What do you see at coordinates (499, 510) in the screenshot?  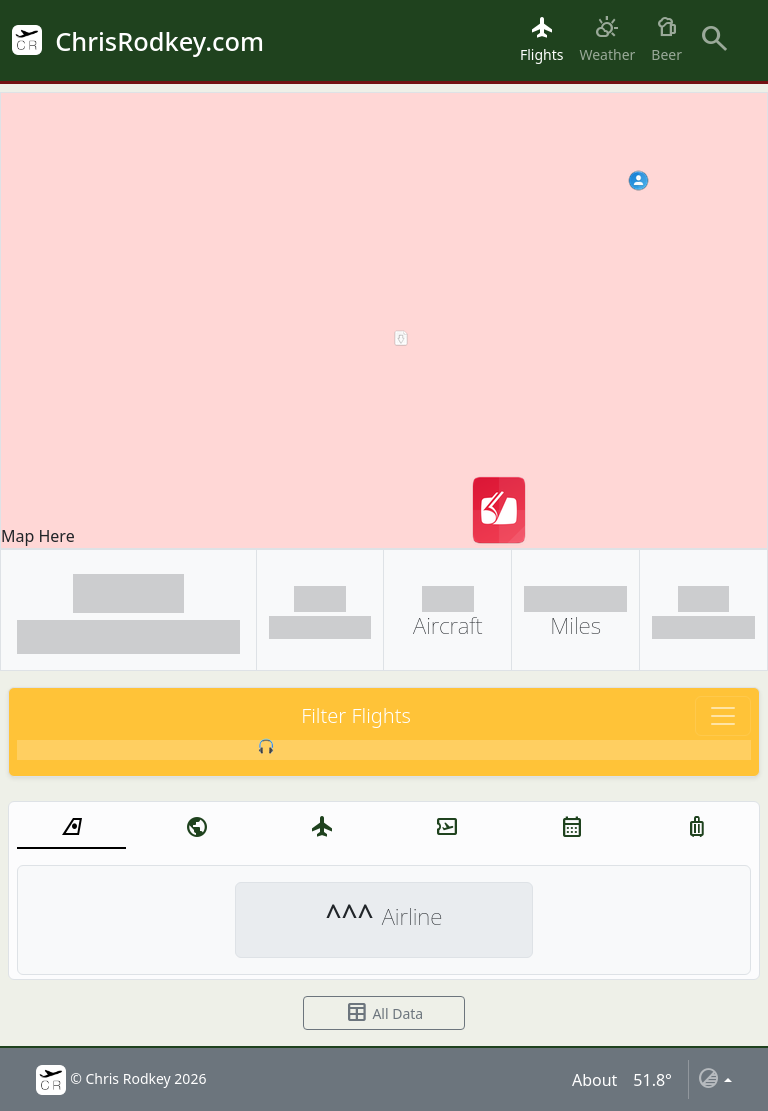 I see `an EPS vector file` at bounding box center [499, 510].